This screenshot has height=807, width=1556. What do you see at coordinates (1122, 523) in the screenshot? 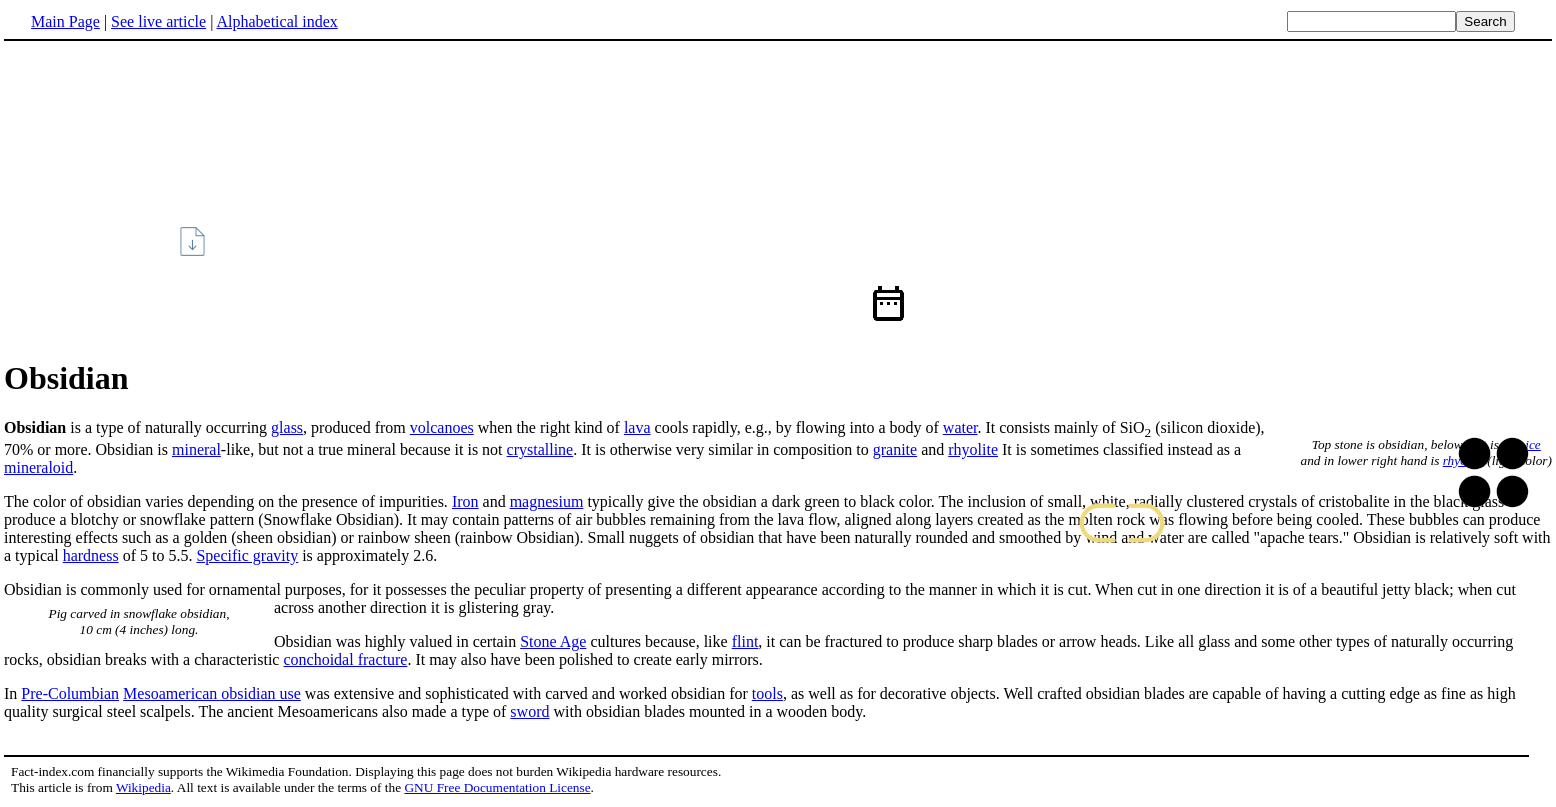
I see `unlink or break a connected item` at bounding box center [1122, 523].